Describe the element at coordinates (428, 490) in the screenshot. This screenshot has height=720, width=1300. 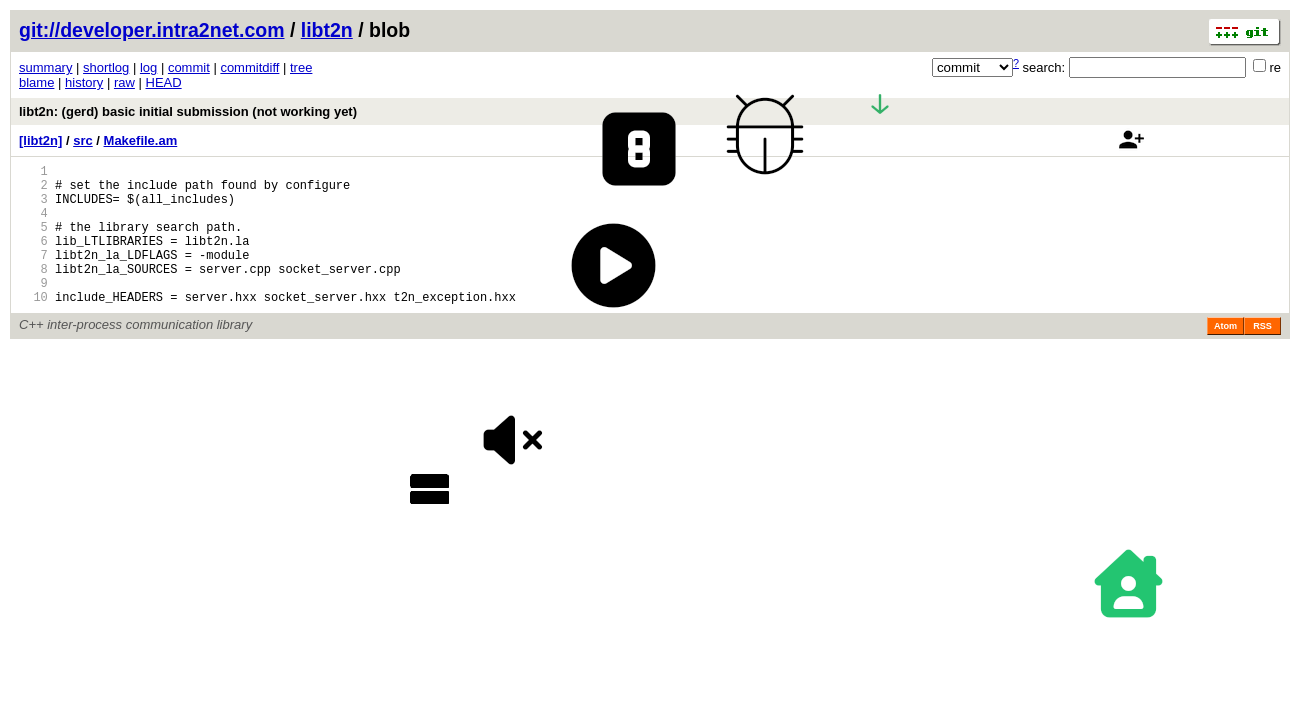
I see `switch to stream or list view` at that location.